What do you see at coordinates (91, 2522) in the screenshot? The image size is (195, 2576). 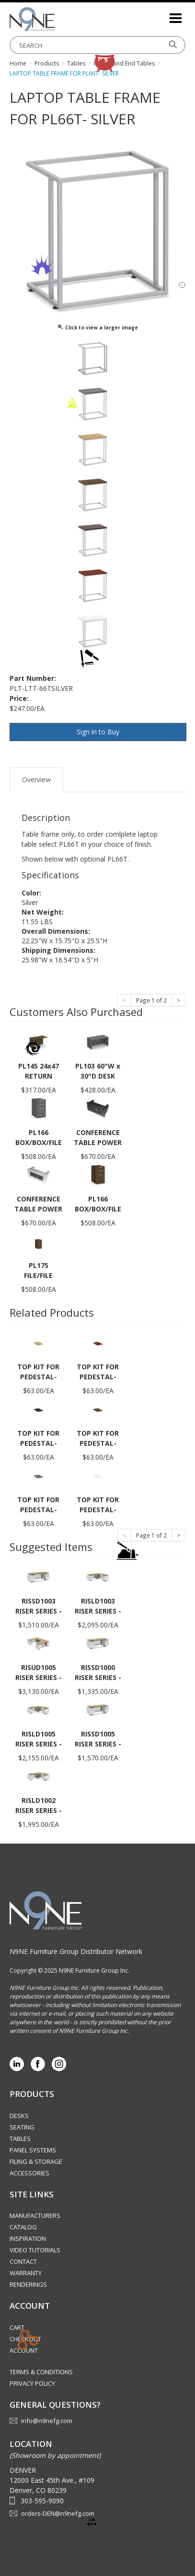 I see `access wine cellar or barrel storage inventory` at bounding box center [91, 2522].